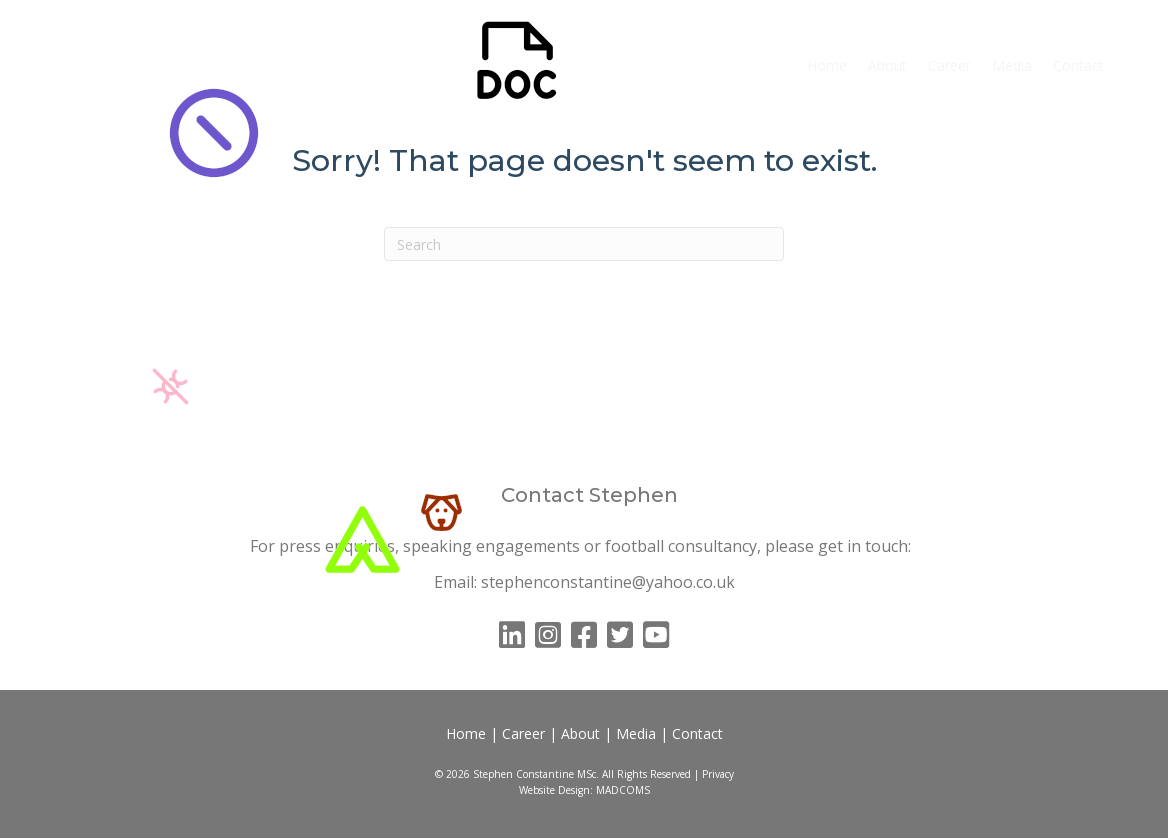  I want to click on disable genetic or DNA-related features, so click(170, 386).